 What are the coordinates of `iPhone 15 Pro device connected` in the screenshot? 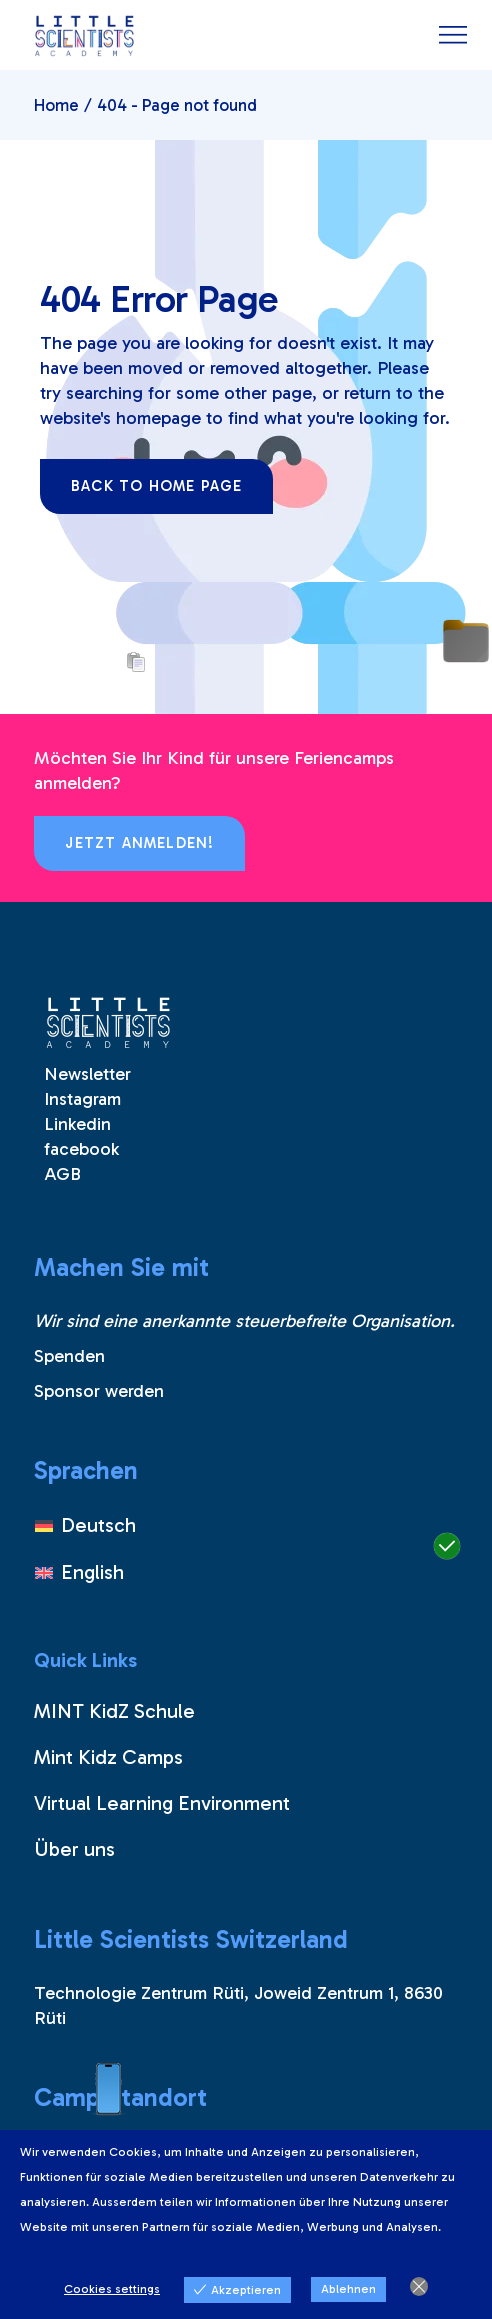 It's located at (108, 2089).